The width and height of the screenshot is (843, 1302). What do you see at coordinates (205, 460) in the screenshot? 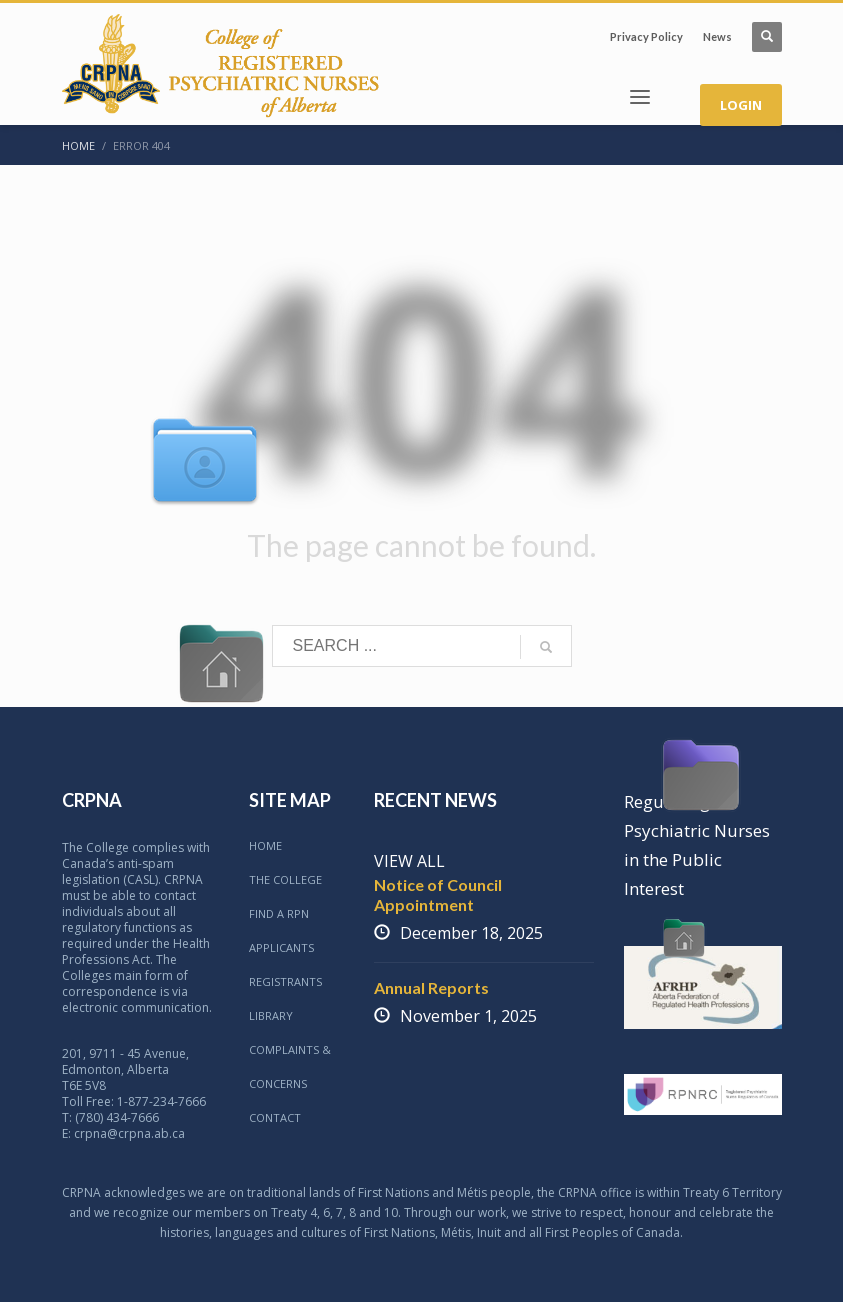
I see `access the users folder on your mac` at bounding box center [205, 460].